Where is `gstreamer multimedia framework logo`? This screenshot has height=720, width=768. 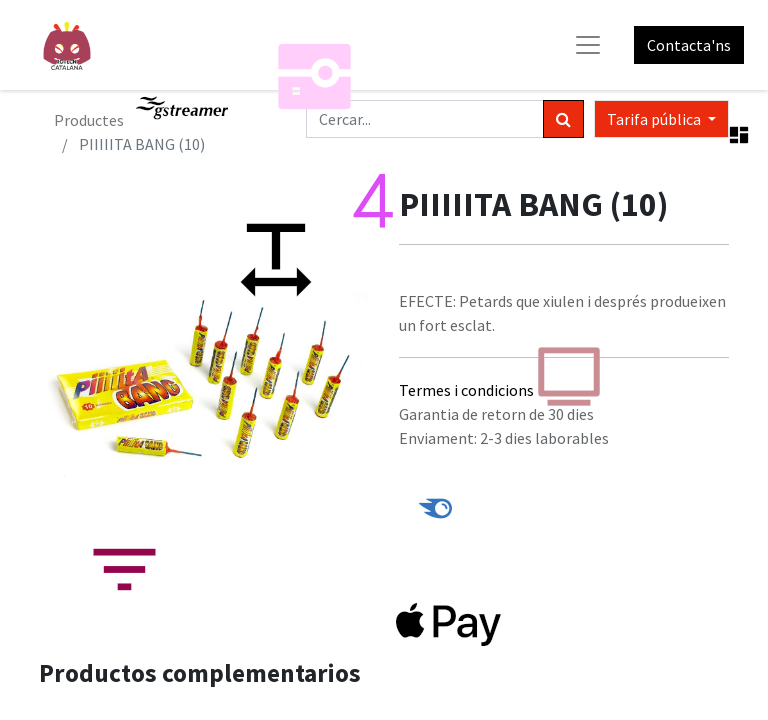 gstreamer multimedia framework logo is located at coordinates (182, 108).